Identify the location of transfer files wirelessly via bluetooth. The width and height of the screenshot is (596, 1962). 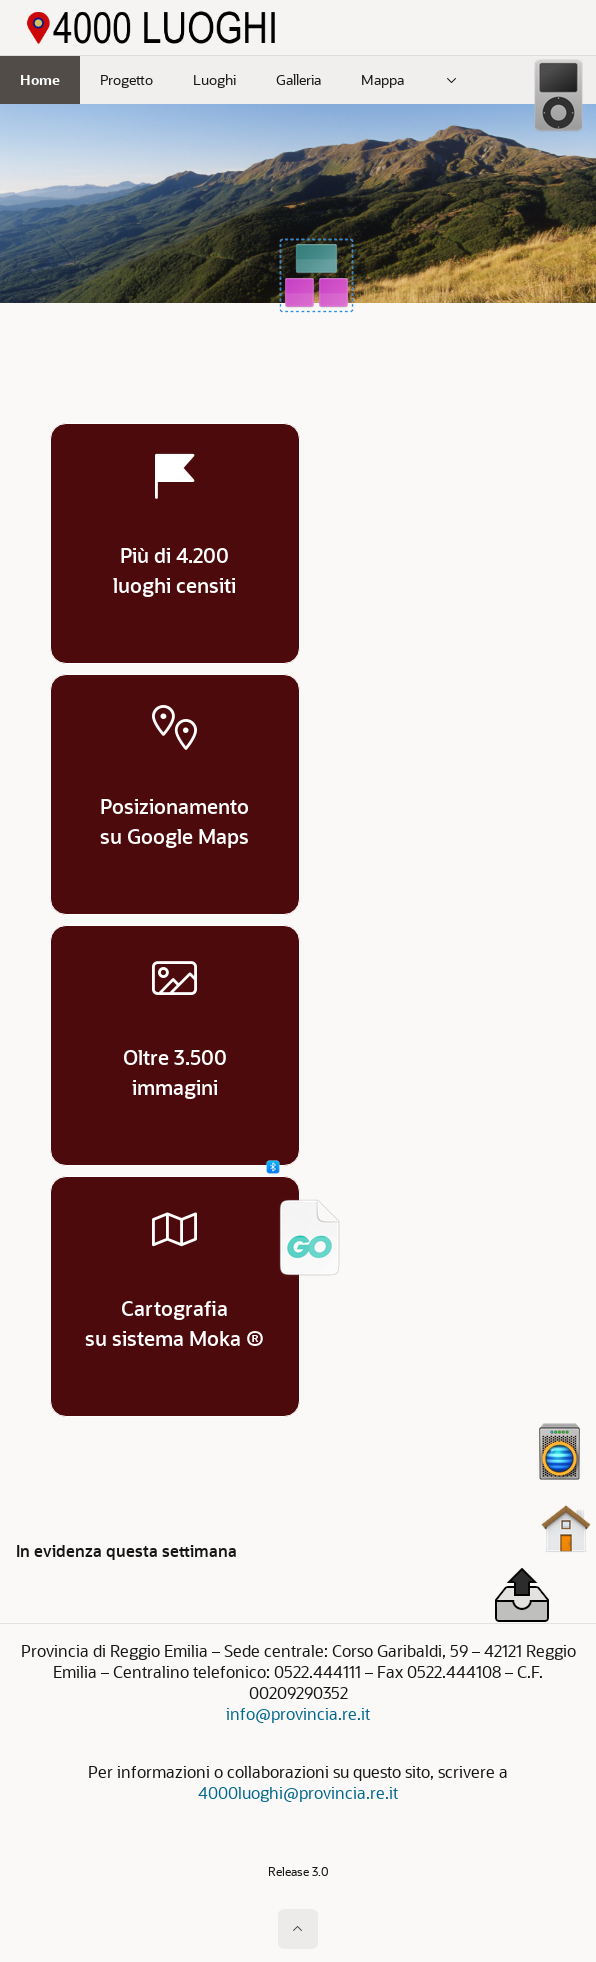
(273, 1167).